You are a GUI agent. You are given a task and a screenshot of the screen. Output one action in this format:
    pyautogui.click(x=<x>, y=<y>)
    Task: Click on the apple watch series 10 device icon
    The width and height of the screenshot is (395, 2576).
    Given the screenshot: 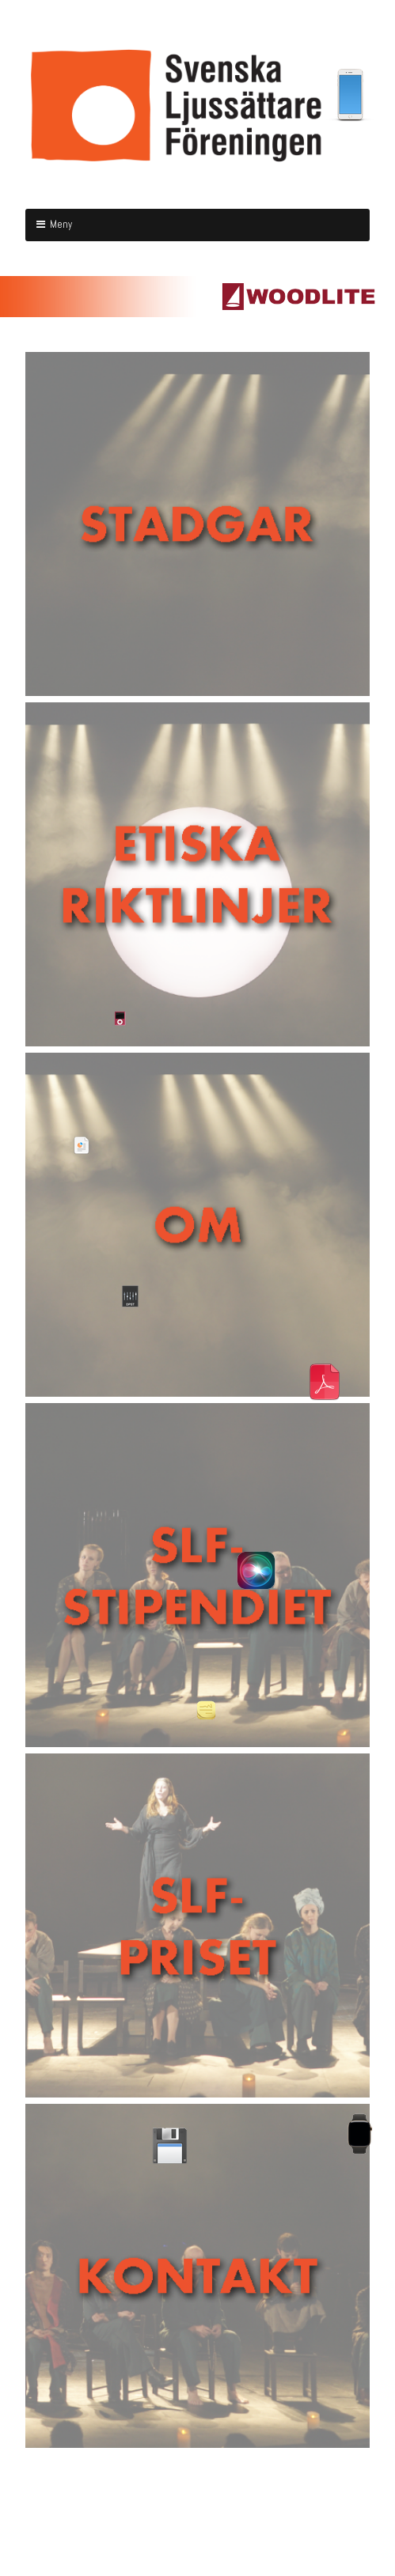 What is the action you would take?
    pyautogui.click(x=359, y=2134)
    